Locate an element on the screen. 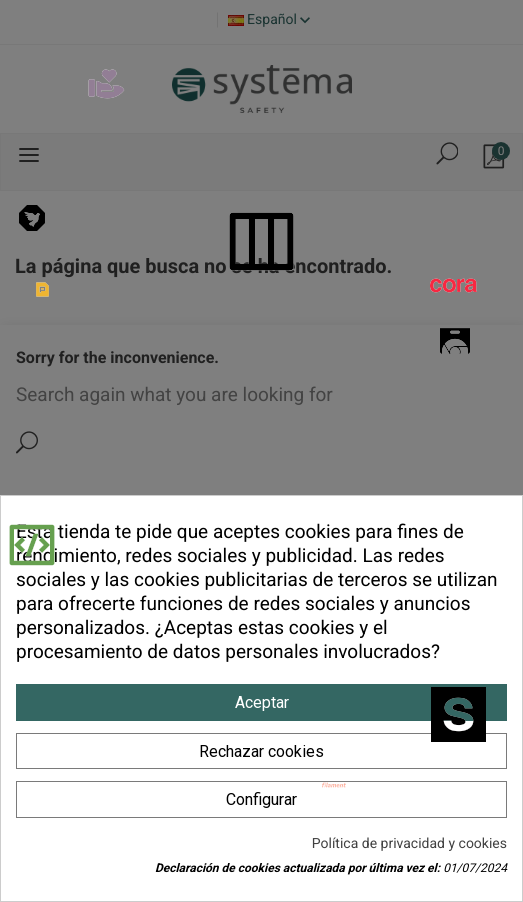 The image size is (523, 902). filament brand logo is located at coordinates (334, 785).